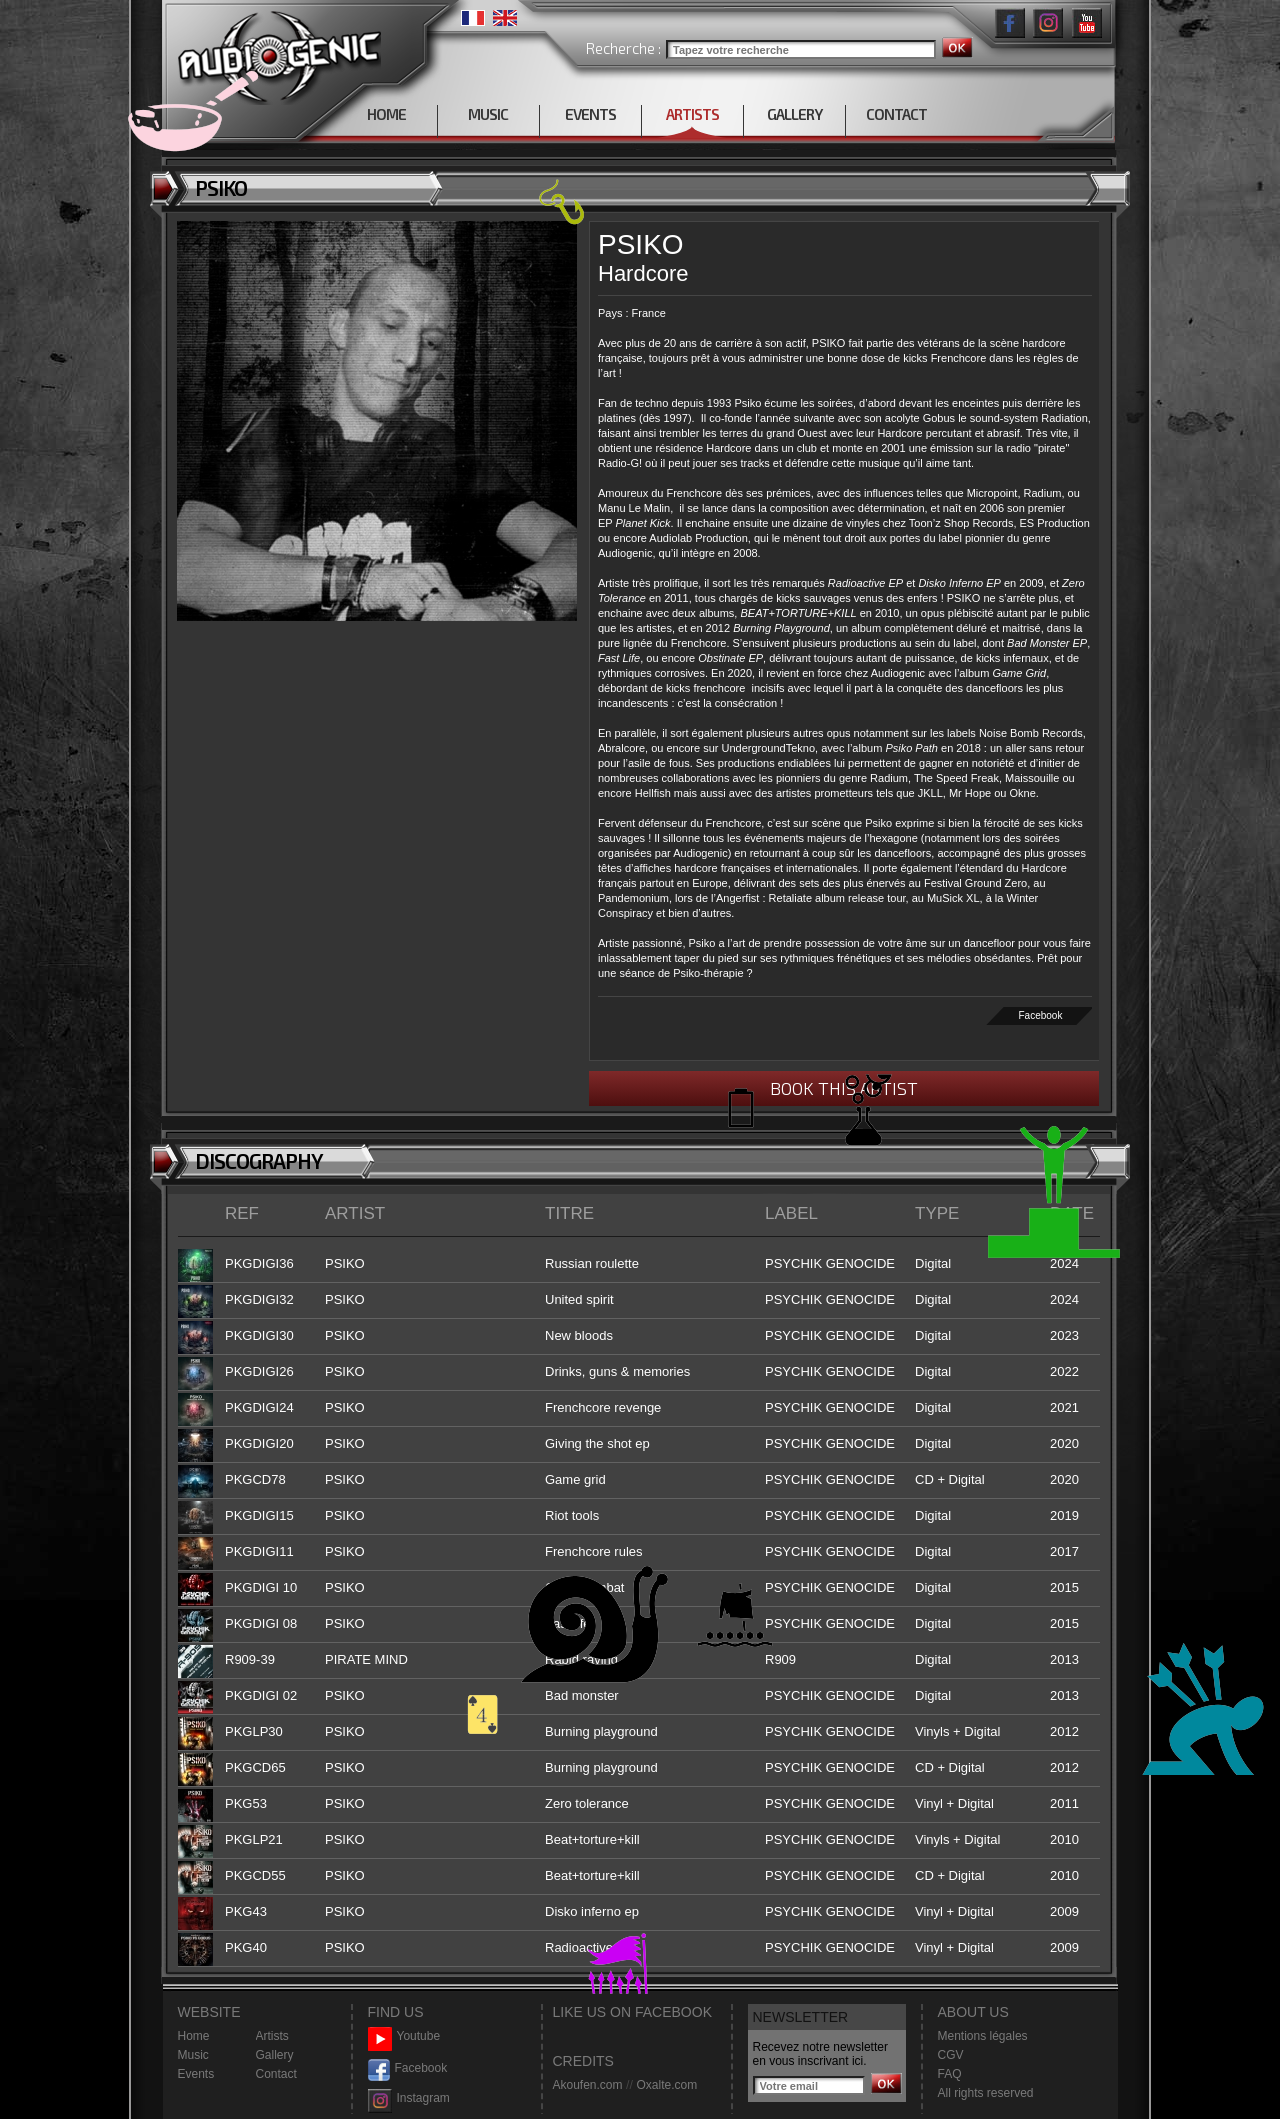  I want to click on four of spades playing card, so click(482, 1714).